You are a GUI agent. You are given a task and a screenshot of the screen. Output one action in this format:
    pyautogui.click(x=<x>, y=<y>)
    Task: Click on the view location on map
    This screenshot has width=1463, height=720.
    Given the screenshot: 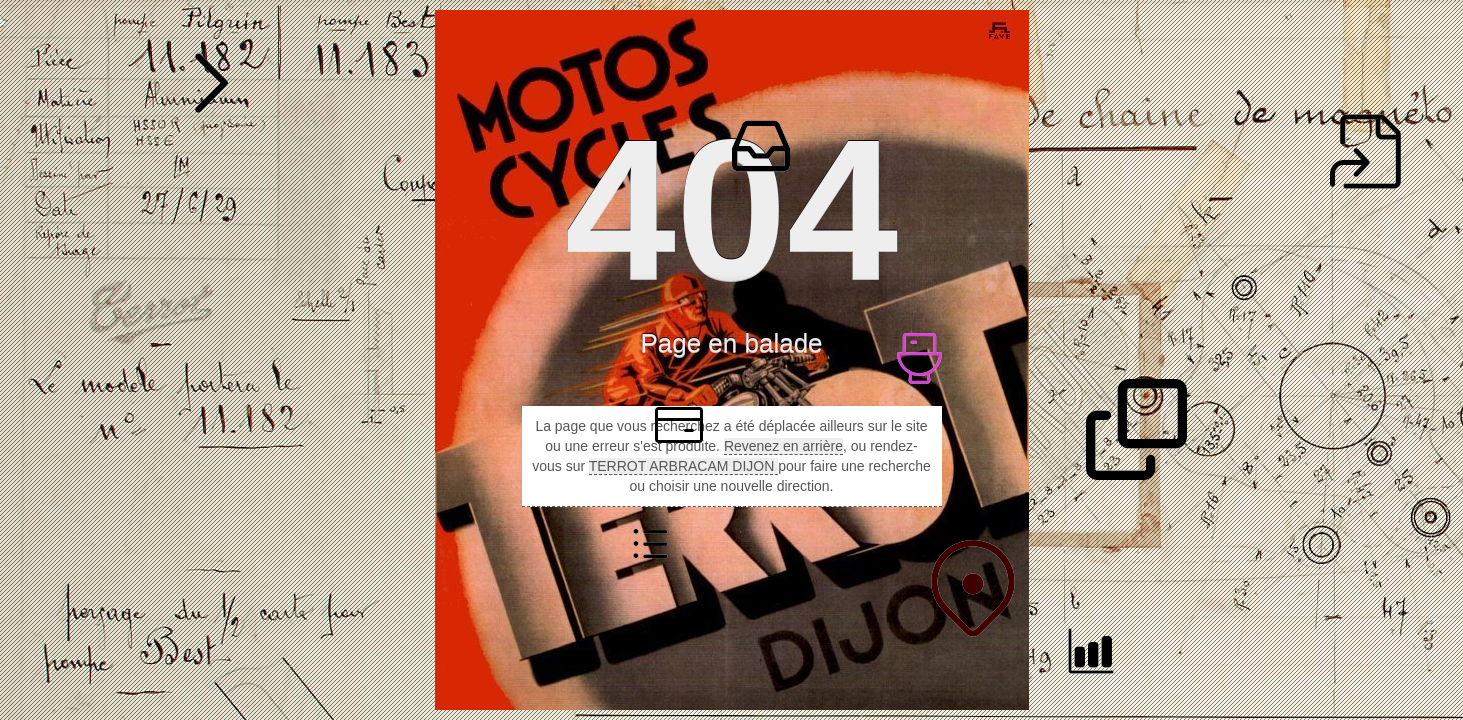 What is the action you would take?
    pyautogui.click(x=973, y=588)
    